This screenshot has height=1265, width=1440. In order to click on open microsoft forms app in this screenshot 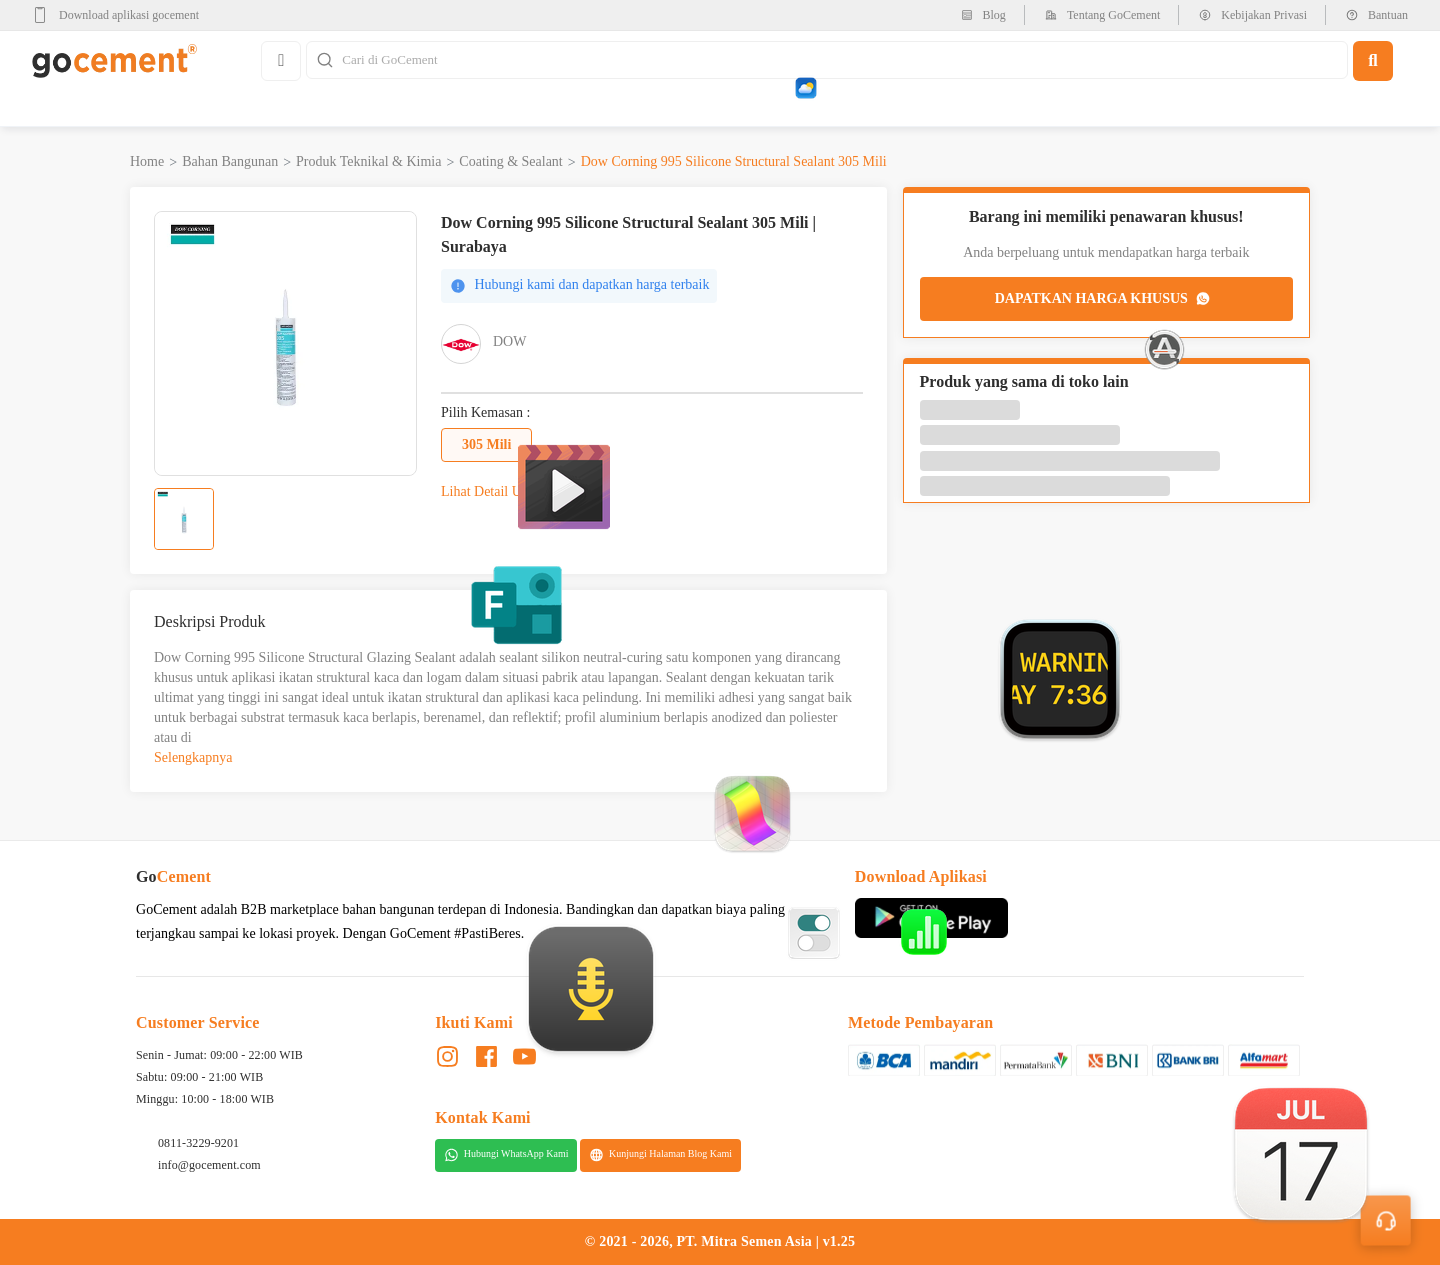, I will do `click(516, 605)`.